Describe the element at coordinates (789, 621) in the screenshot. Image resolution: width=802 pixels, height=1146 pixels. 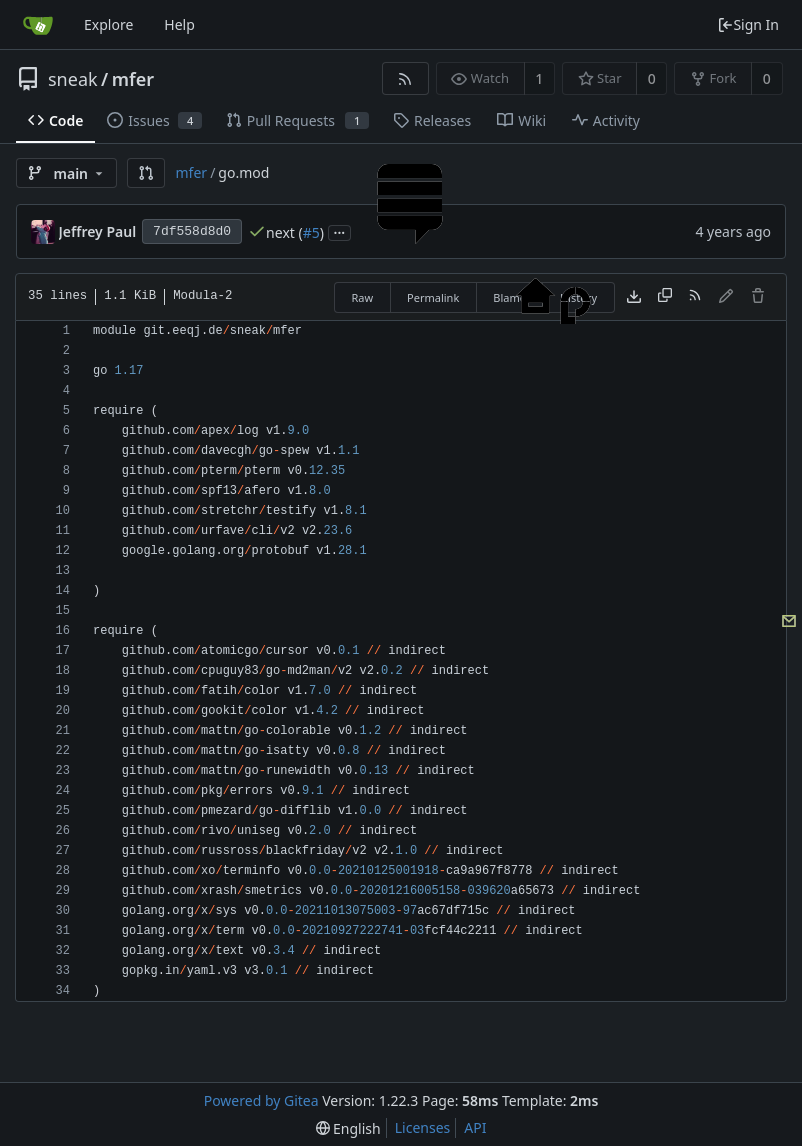
I see `open your email inbox` at that location.